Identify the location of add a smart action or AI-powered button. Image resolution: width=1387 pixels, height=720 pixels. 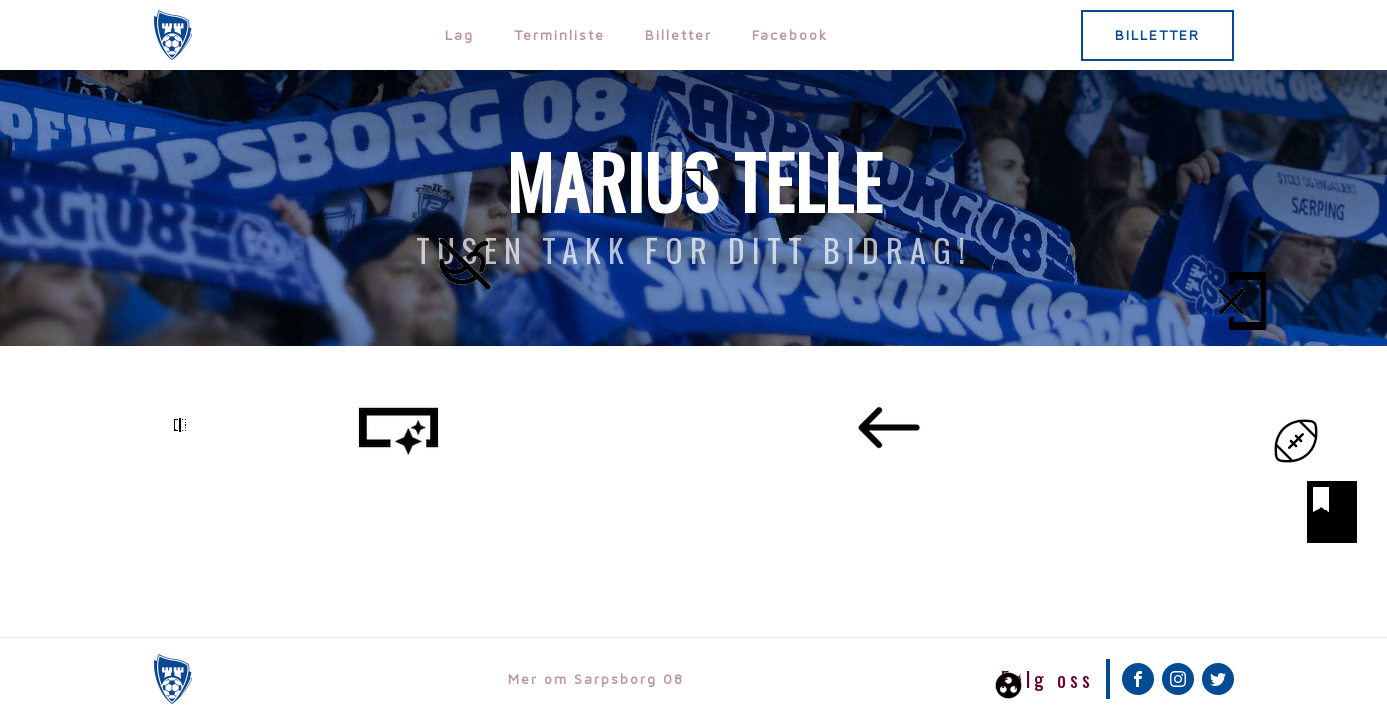
(398, 427).